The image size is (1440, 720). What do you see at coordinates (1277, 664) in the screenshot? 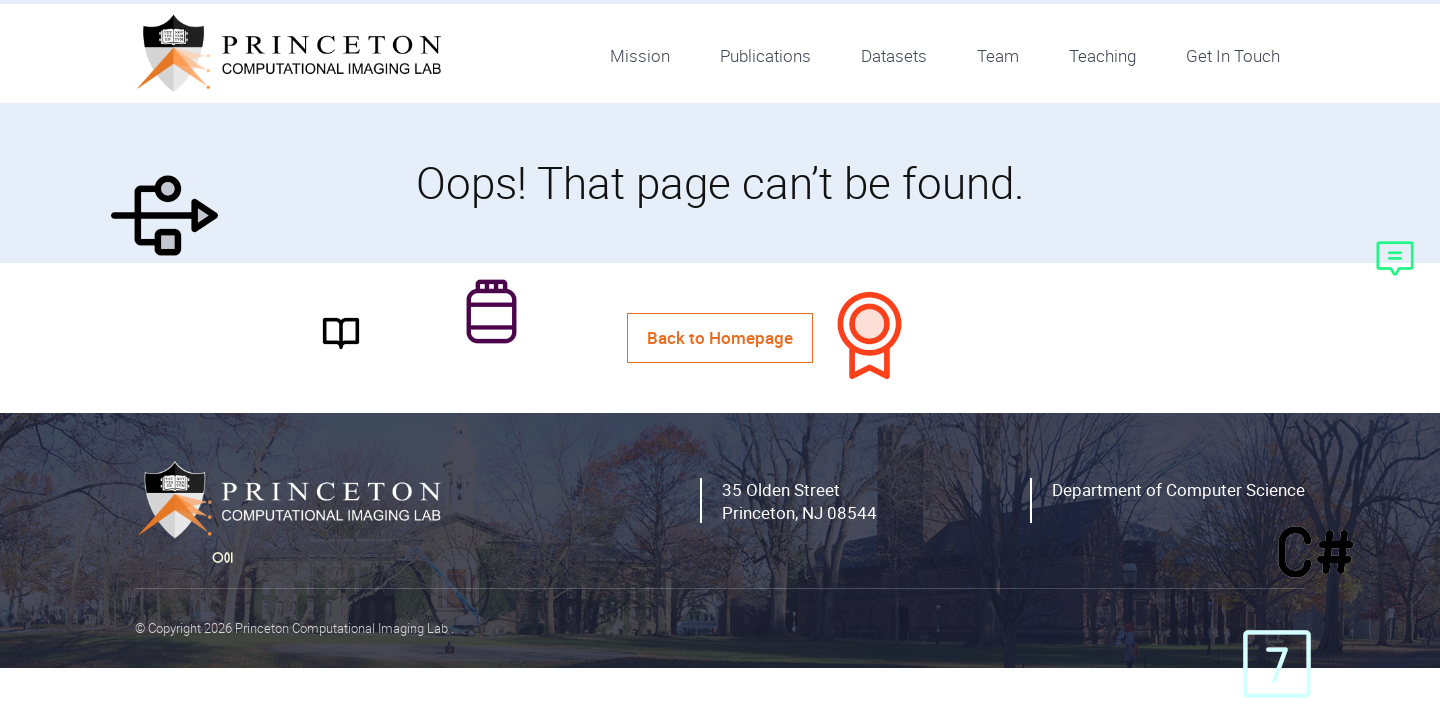
I see `indicates item number seven in a list or sequence` at bounding box center [1277, 664].